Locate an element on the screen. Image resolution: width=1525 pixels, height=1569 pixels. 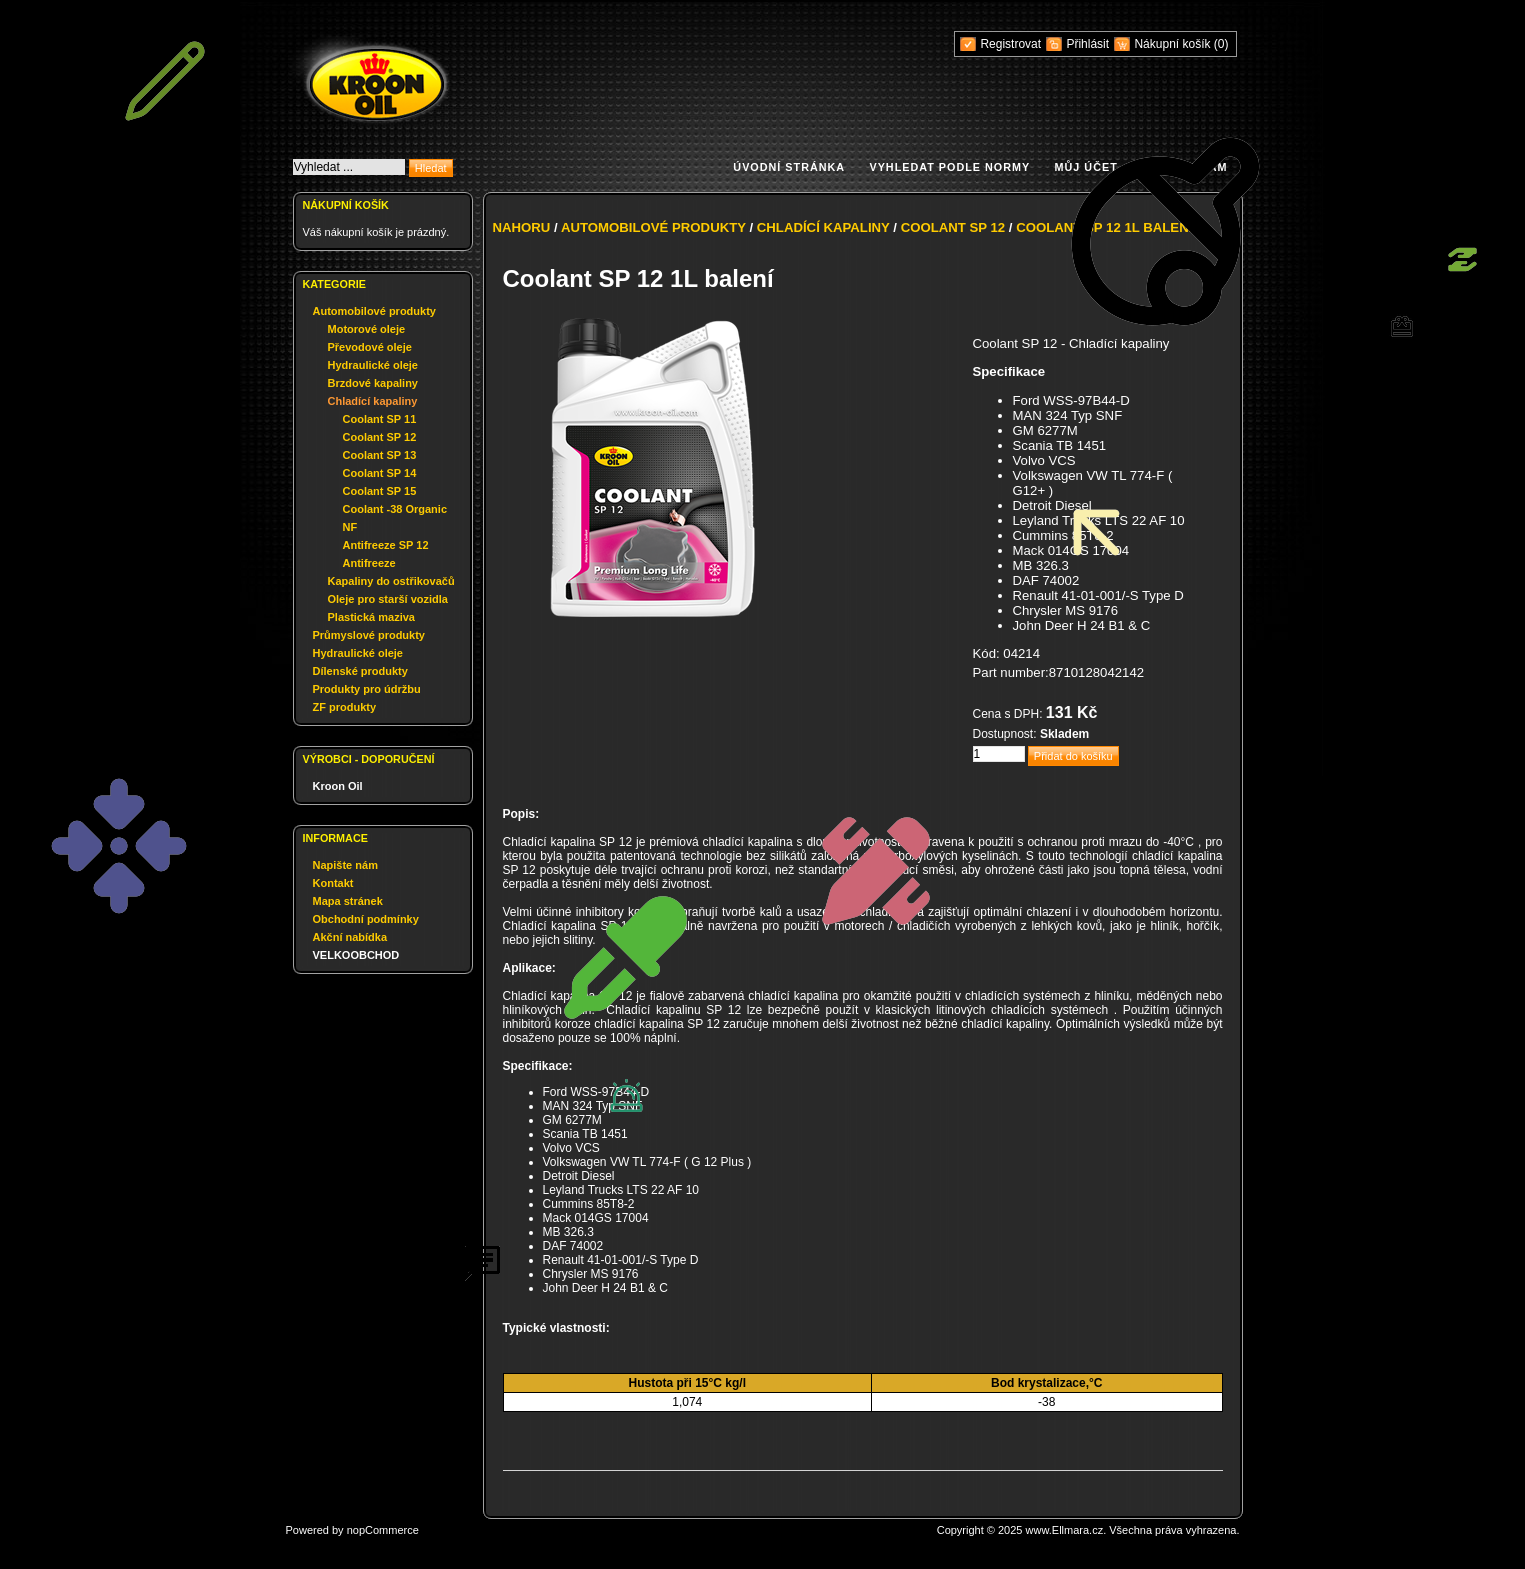
redeem a gift card is located at coordinates (1402, 327).